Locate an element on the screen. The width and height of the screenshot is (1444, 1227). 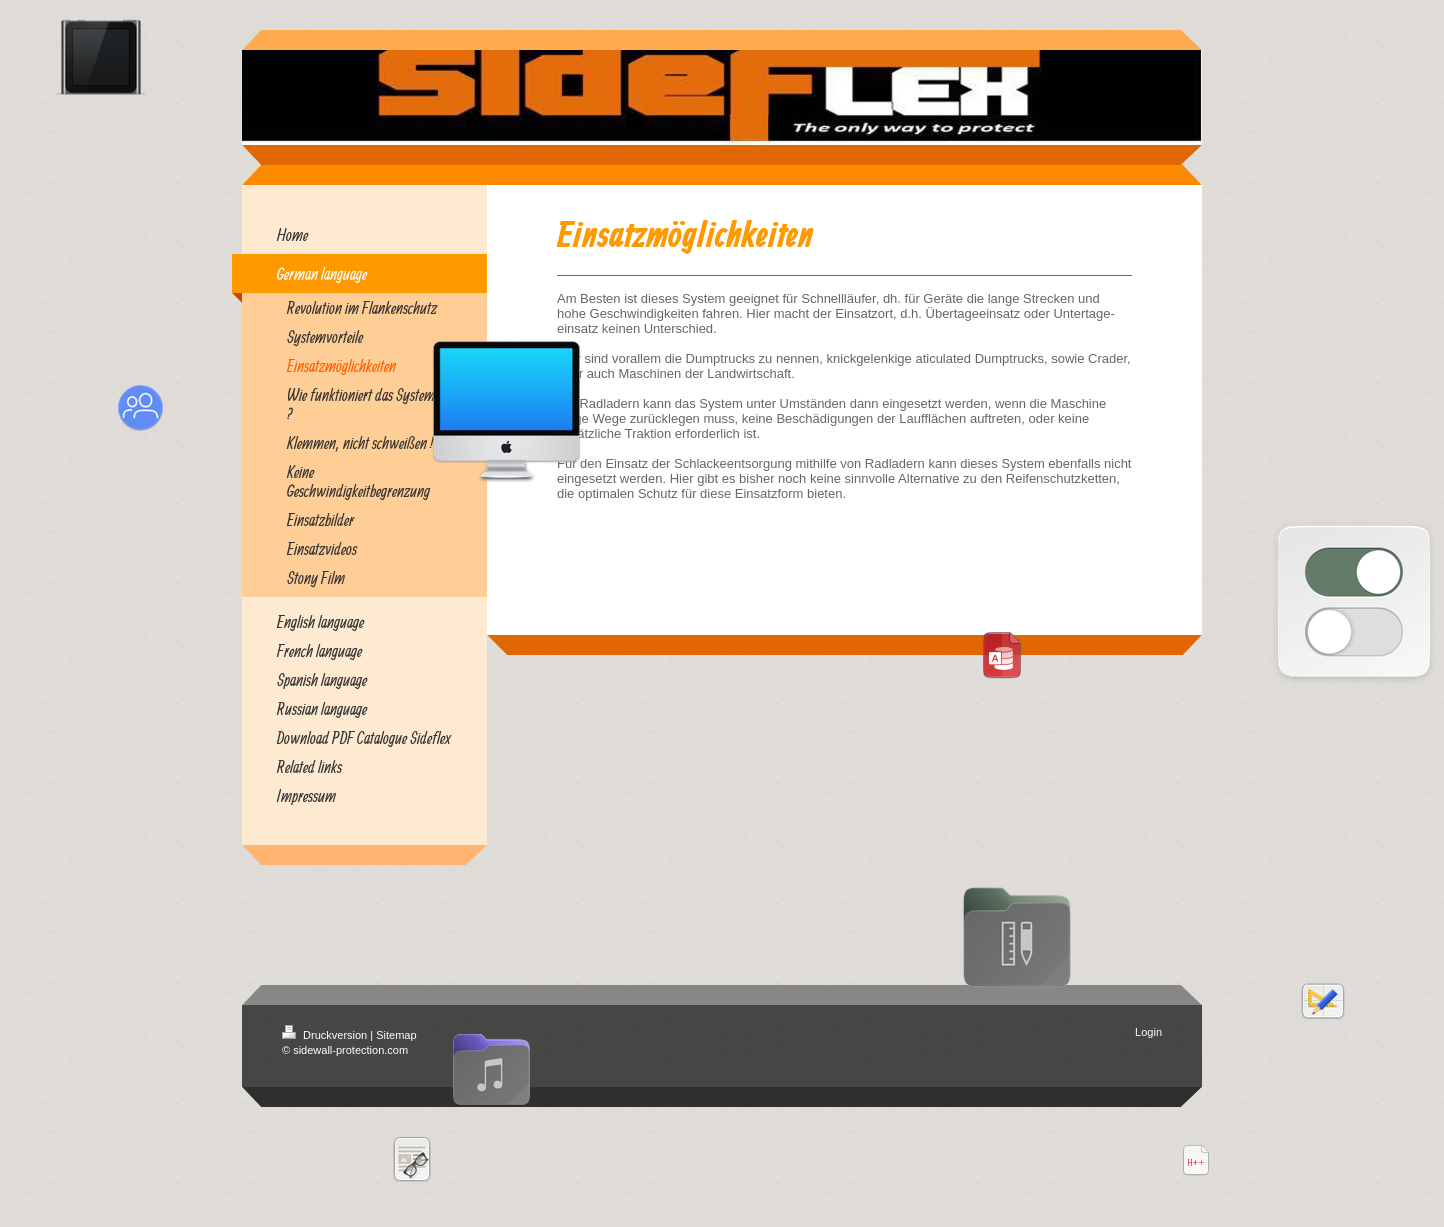
open desktop preferences or settings is located at coordinates (1354, 602).